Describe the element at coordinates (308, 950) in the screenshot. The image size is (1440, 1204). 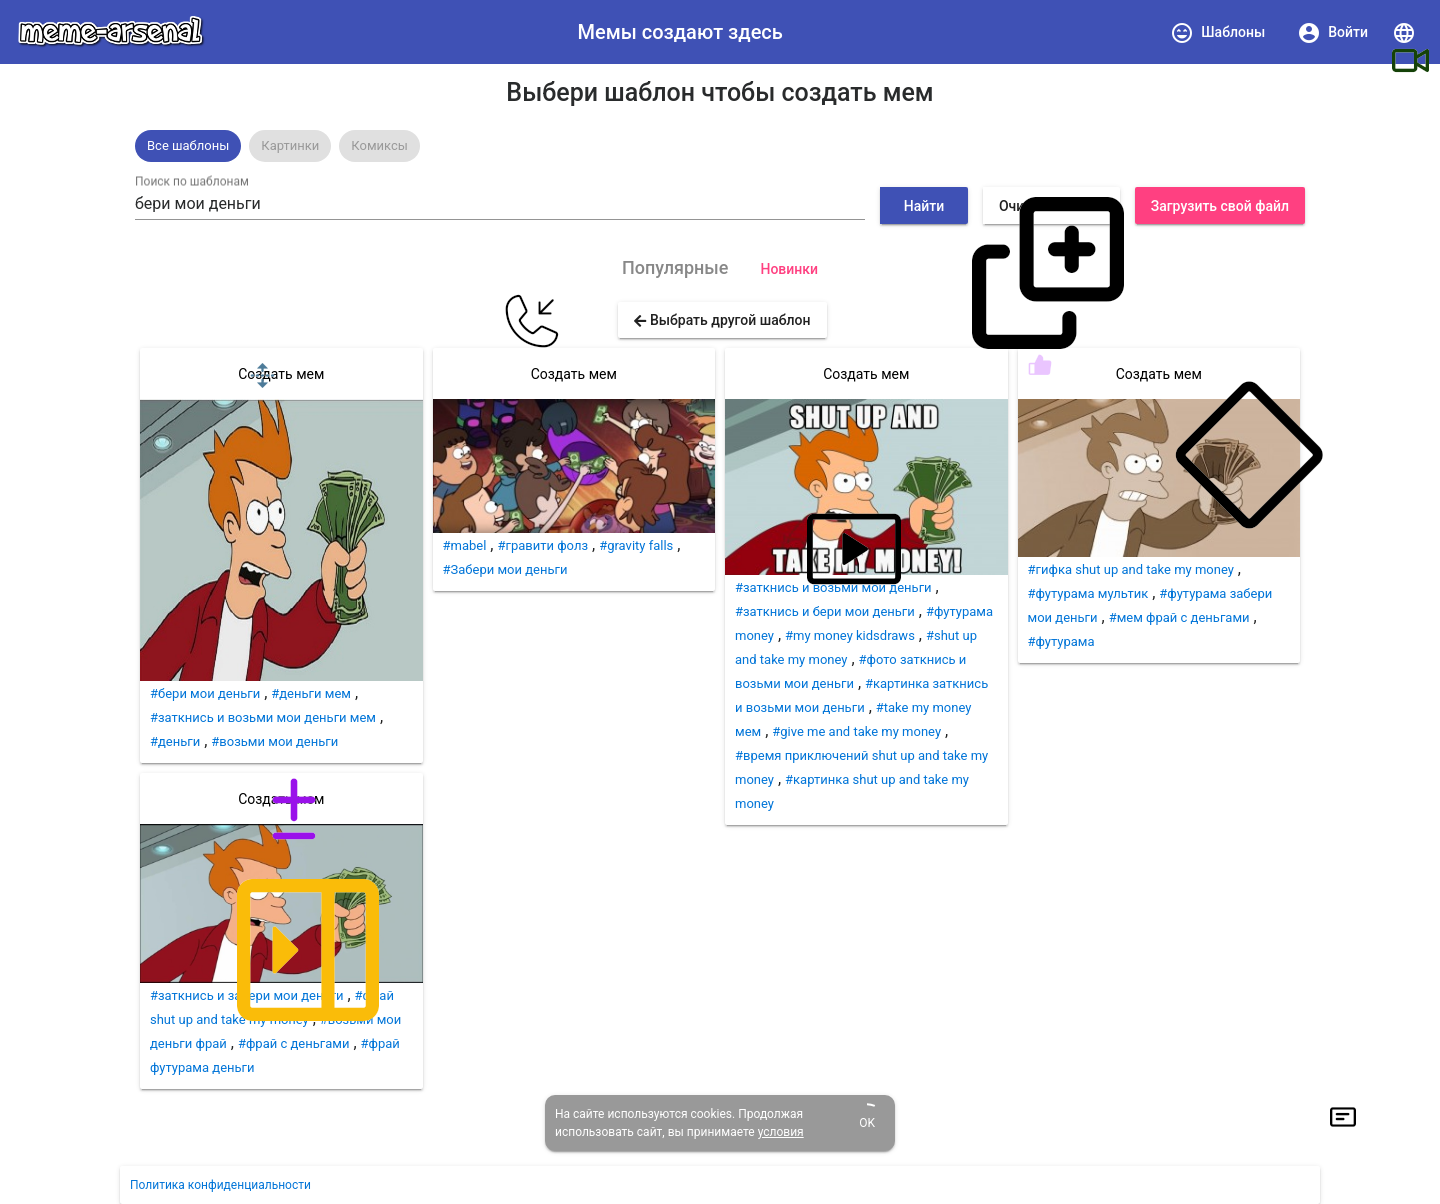
I see `collapse the sidebar panel` at that location.